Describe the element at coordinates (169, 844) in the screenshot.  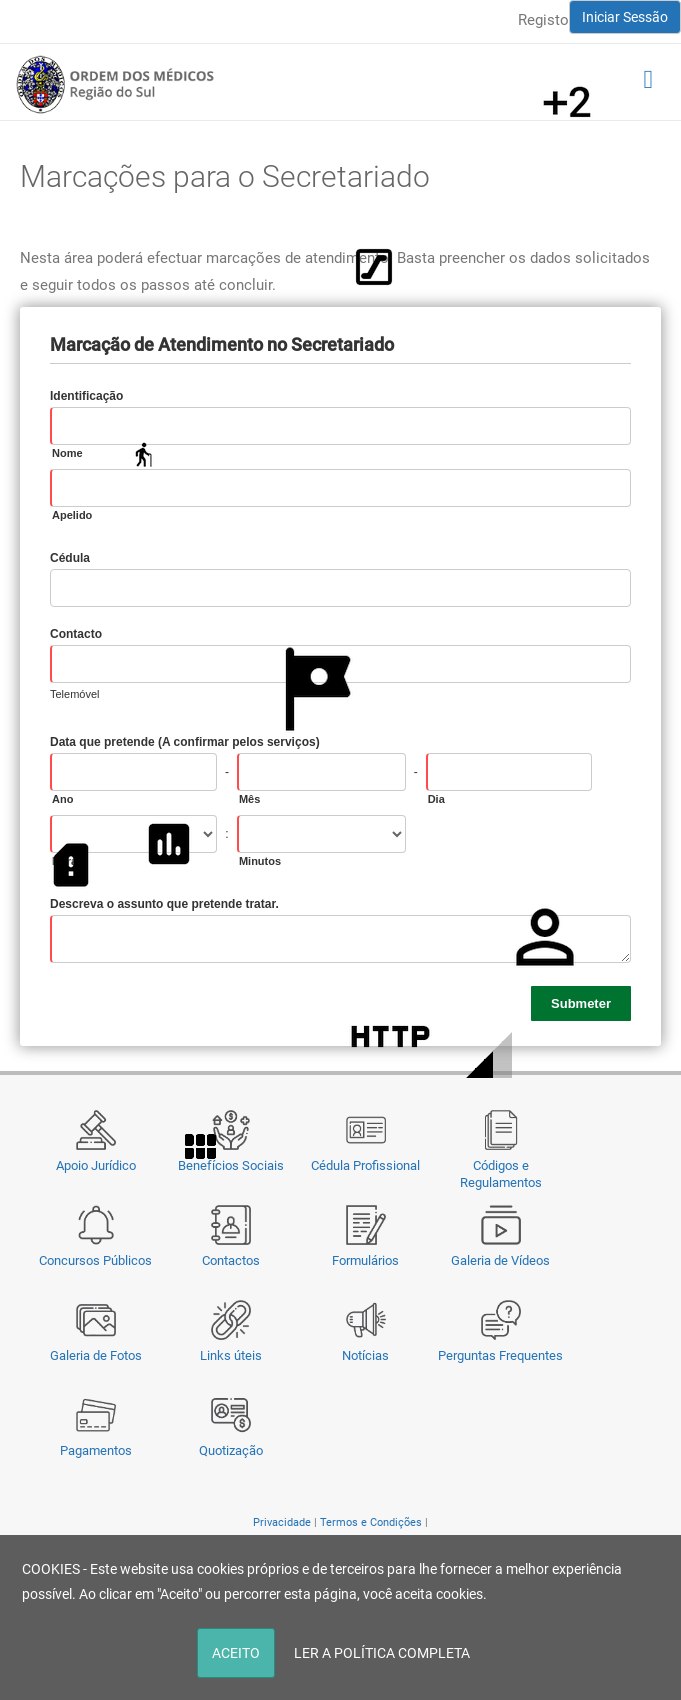
I see `insert a chart or graph into document` at that location.